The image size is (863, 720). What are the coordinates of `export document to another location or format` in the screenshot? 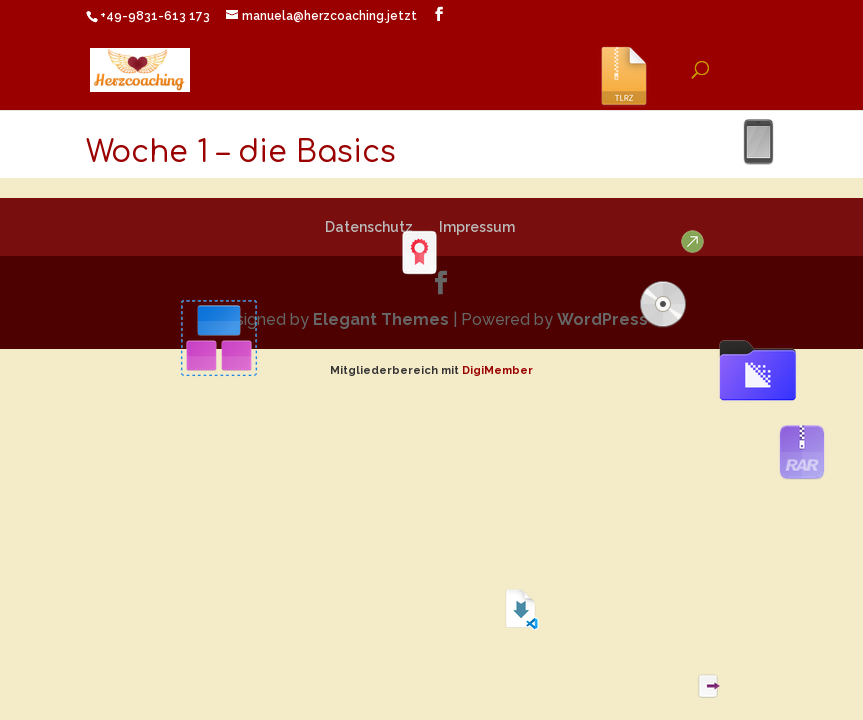 It's located at (708, 686).